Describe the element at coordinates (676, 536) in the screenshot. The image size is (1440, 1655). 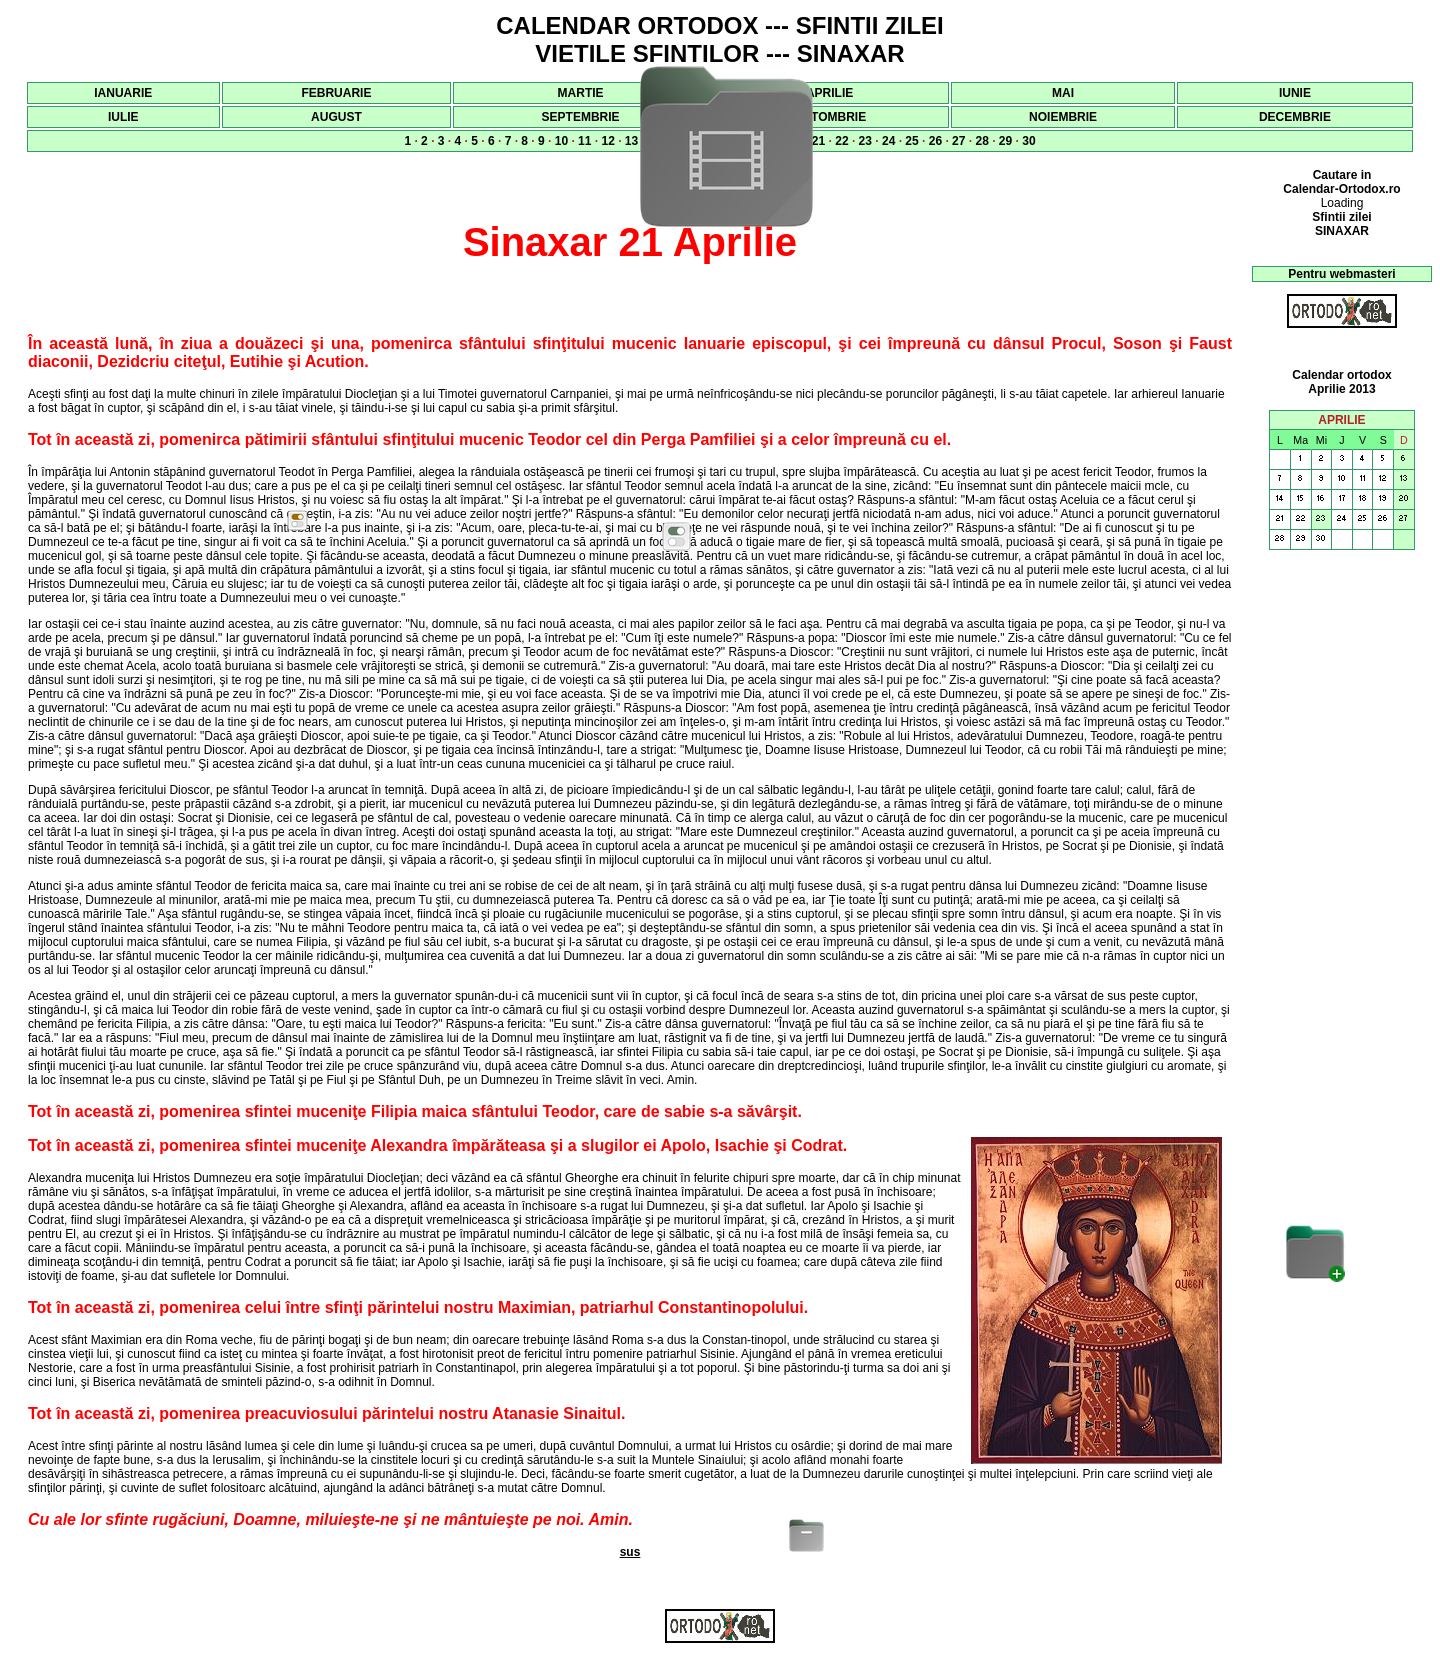
I see `open desktop preferences settings` at that location.